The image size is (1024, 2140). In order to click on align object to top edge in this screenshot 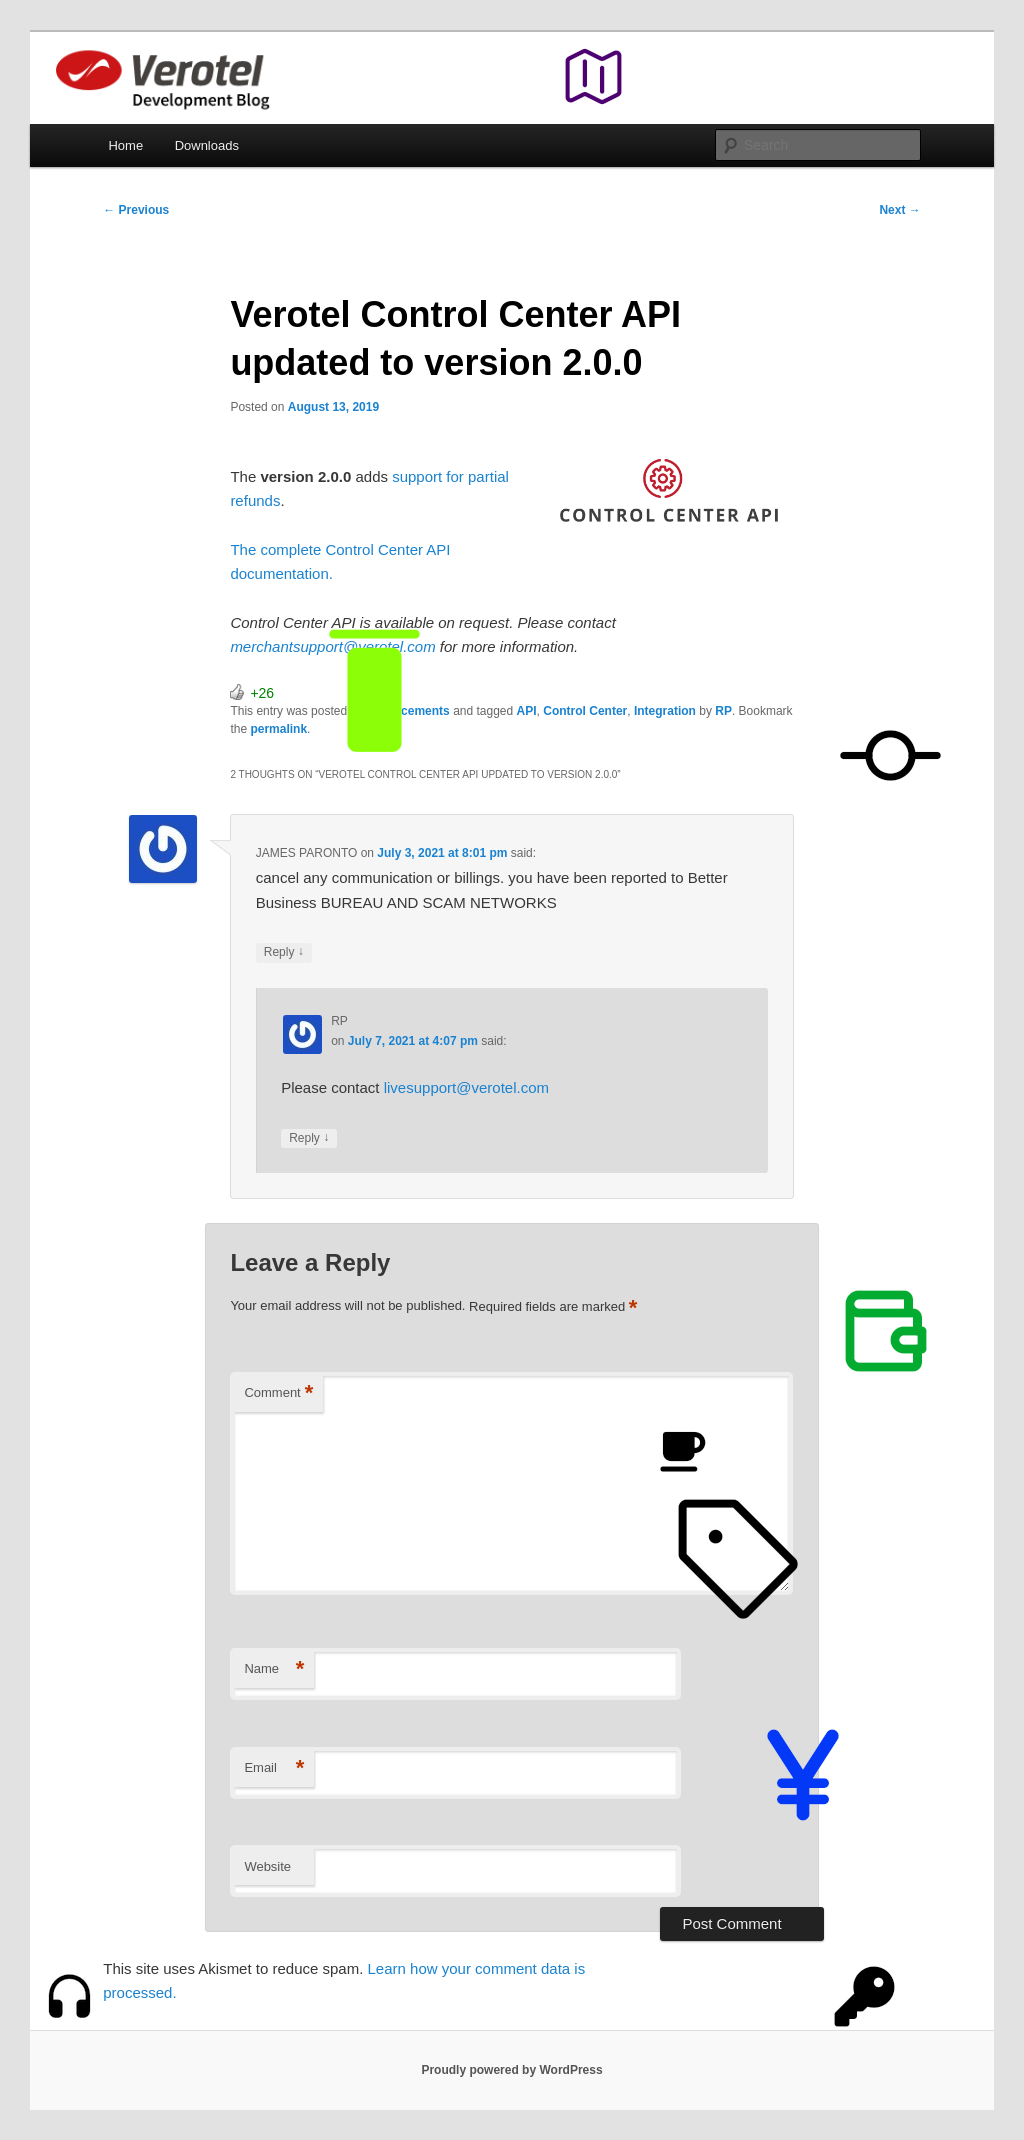, I will do `click(374, 688)`.